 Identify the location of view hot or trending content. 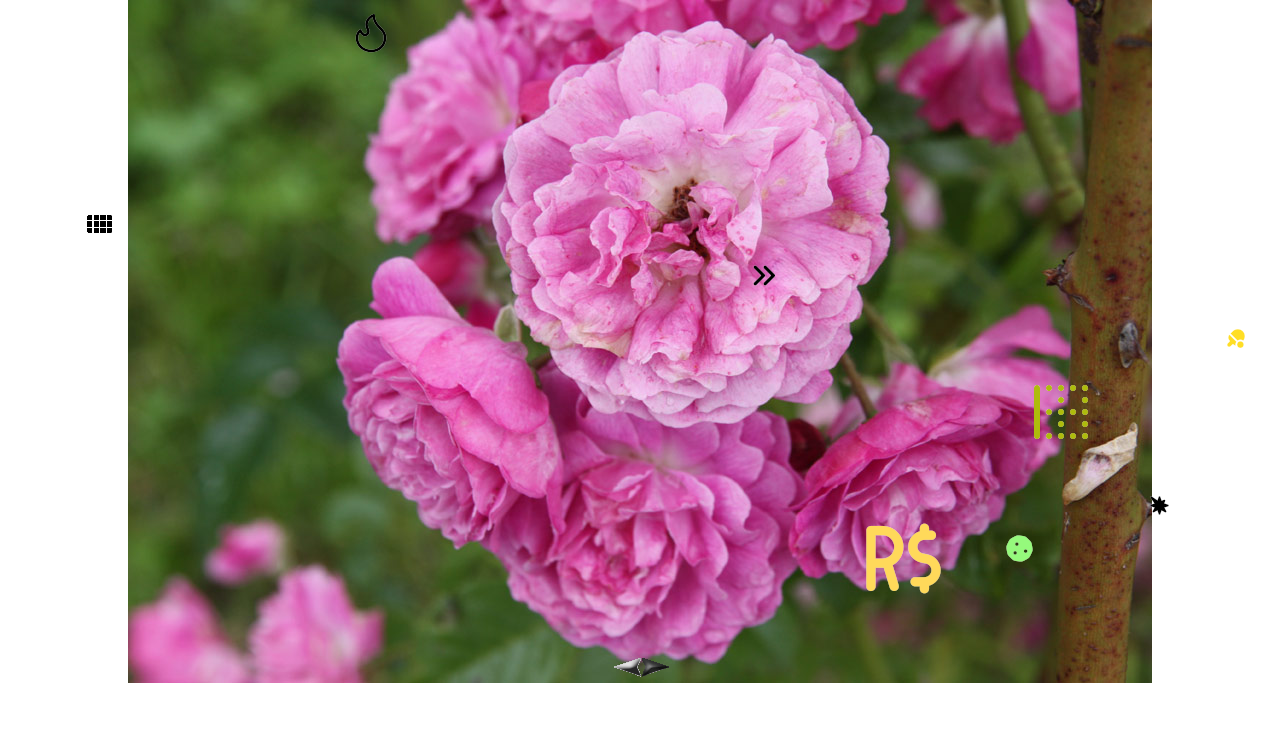
(371, 33).